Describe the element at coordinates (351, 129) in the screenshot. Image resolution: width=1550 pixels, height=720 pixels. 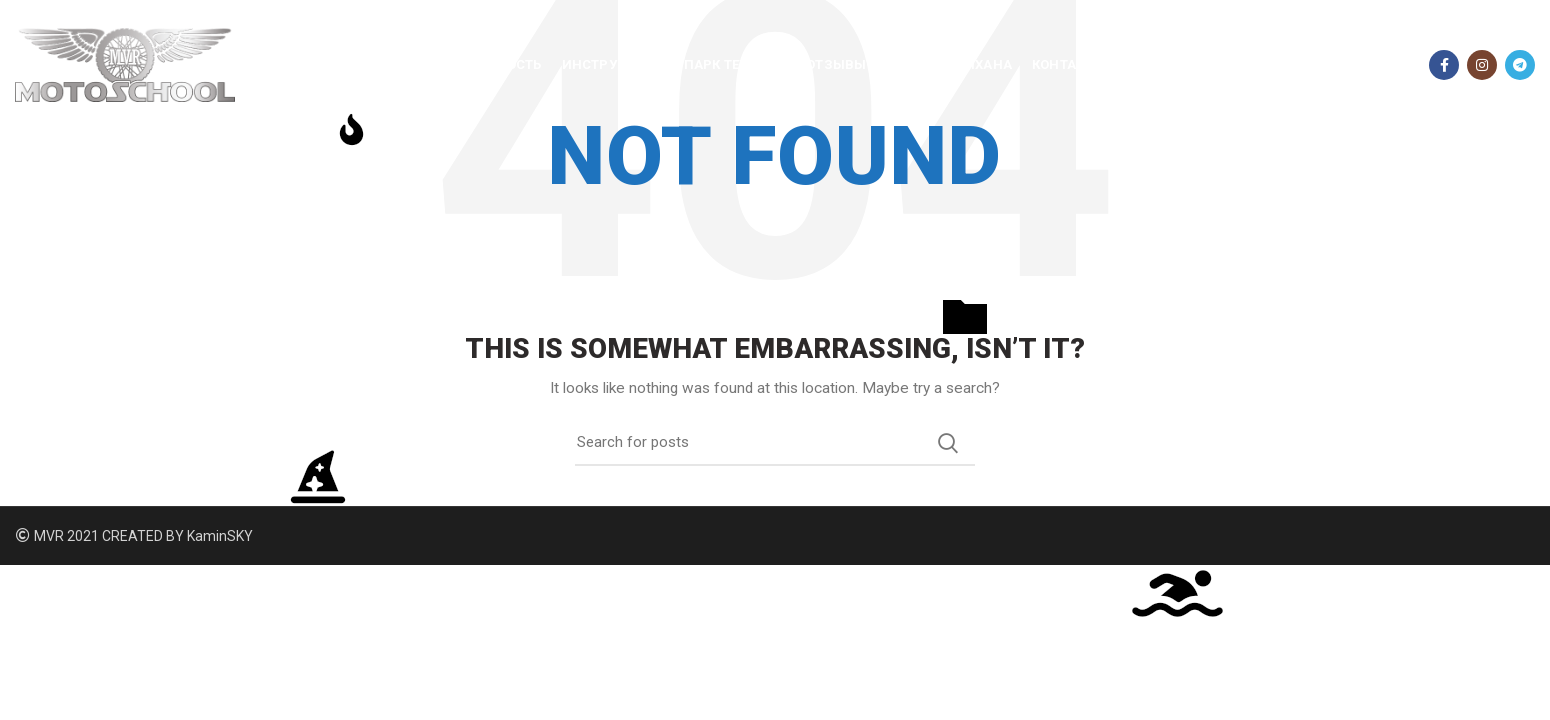
I see `indicates trending or hot content` at that location.